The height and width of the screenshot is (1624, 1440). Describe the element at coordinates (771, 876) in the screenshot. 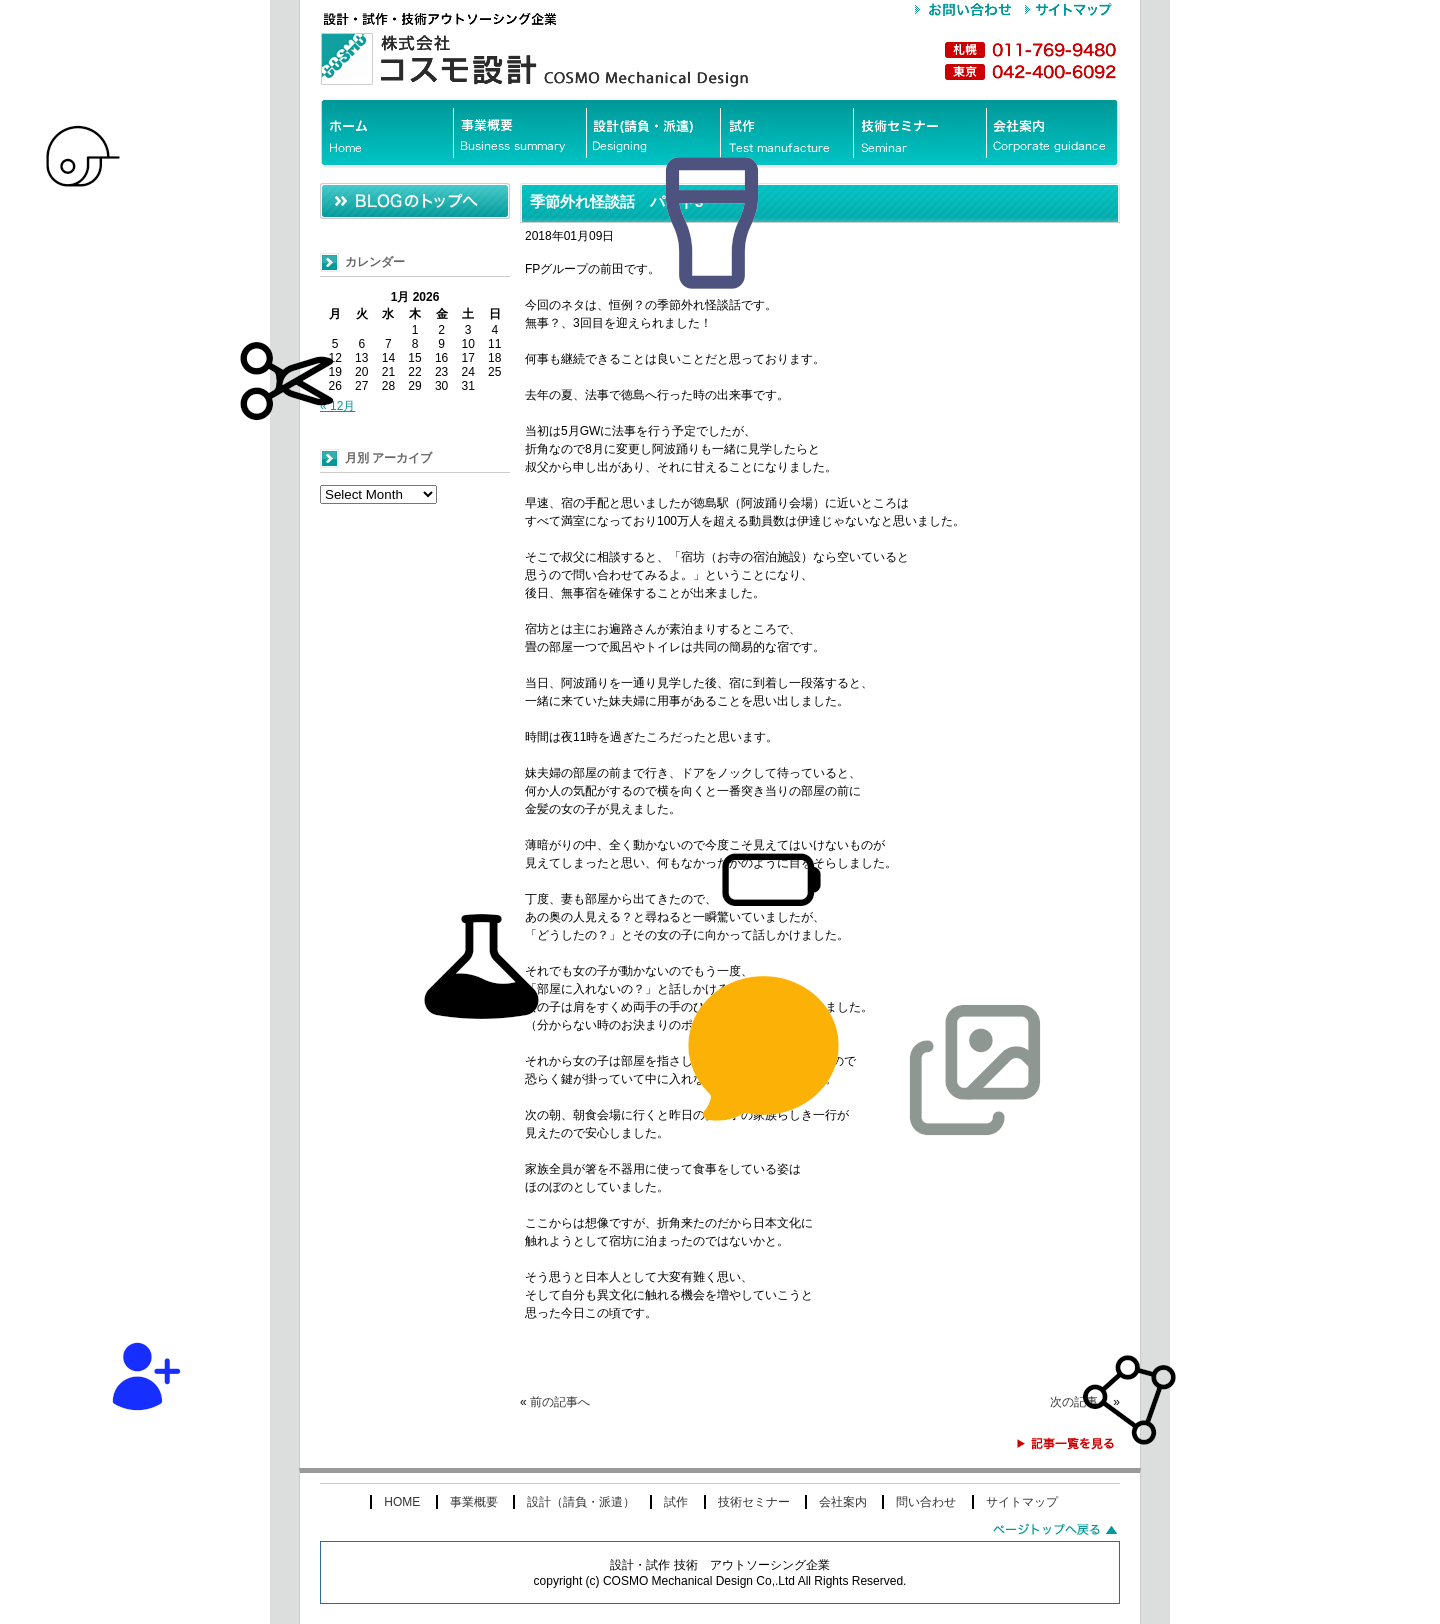

I see `indicates empty battery status` at that location.